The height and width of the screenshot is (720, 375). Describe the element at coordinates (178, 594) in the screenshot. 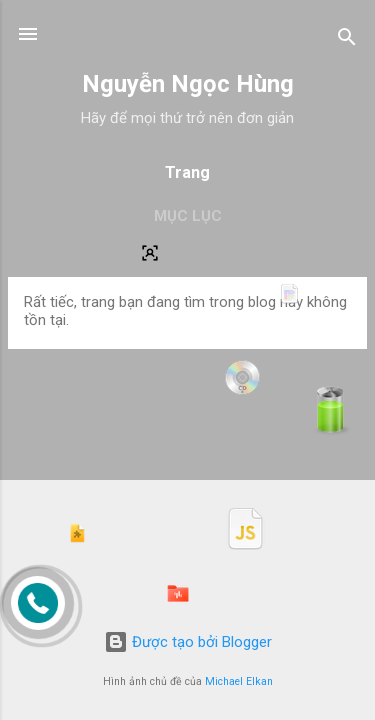

I see `open Wondershare EdrawInfo project files` at that location.